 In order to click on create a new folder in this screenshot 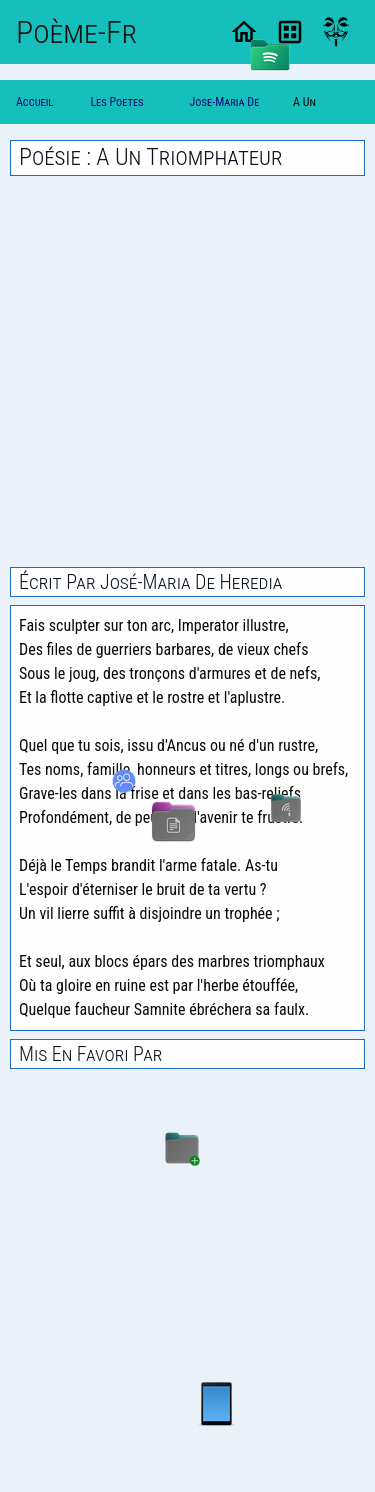, I will do `click(182, 1148)`.